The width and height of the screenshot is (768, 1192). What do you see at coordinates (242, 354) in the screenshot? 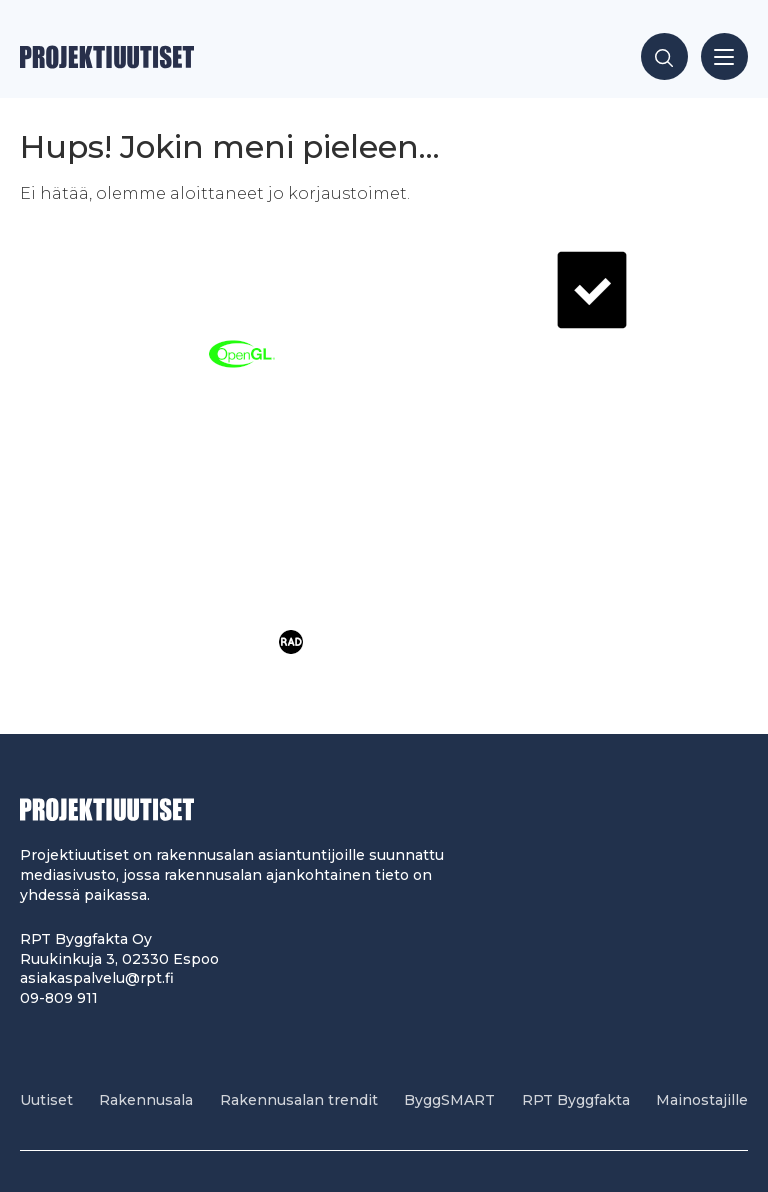
I see `OpenGL graphics library branding` at bounding box center [242, 354].